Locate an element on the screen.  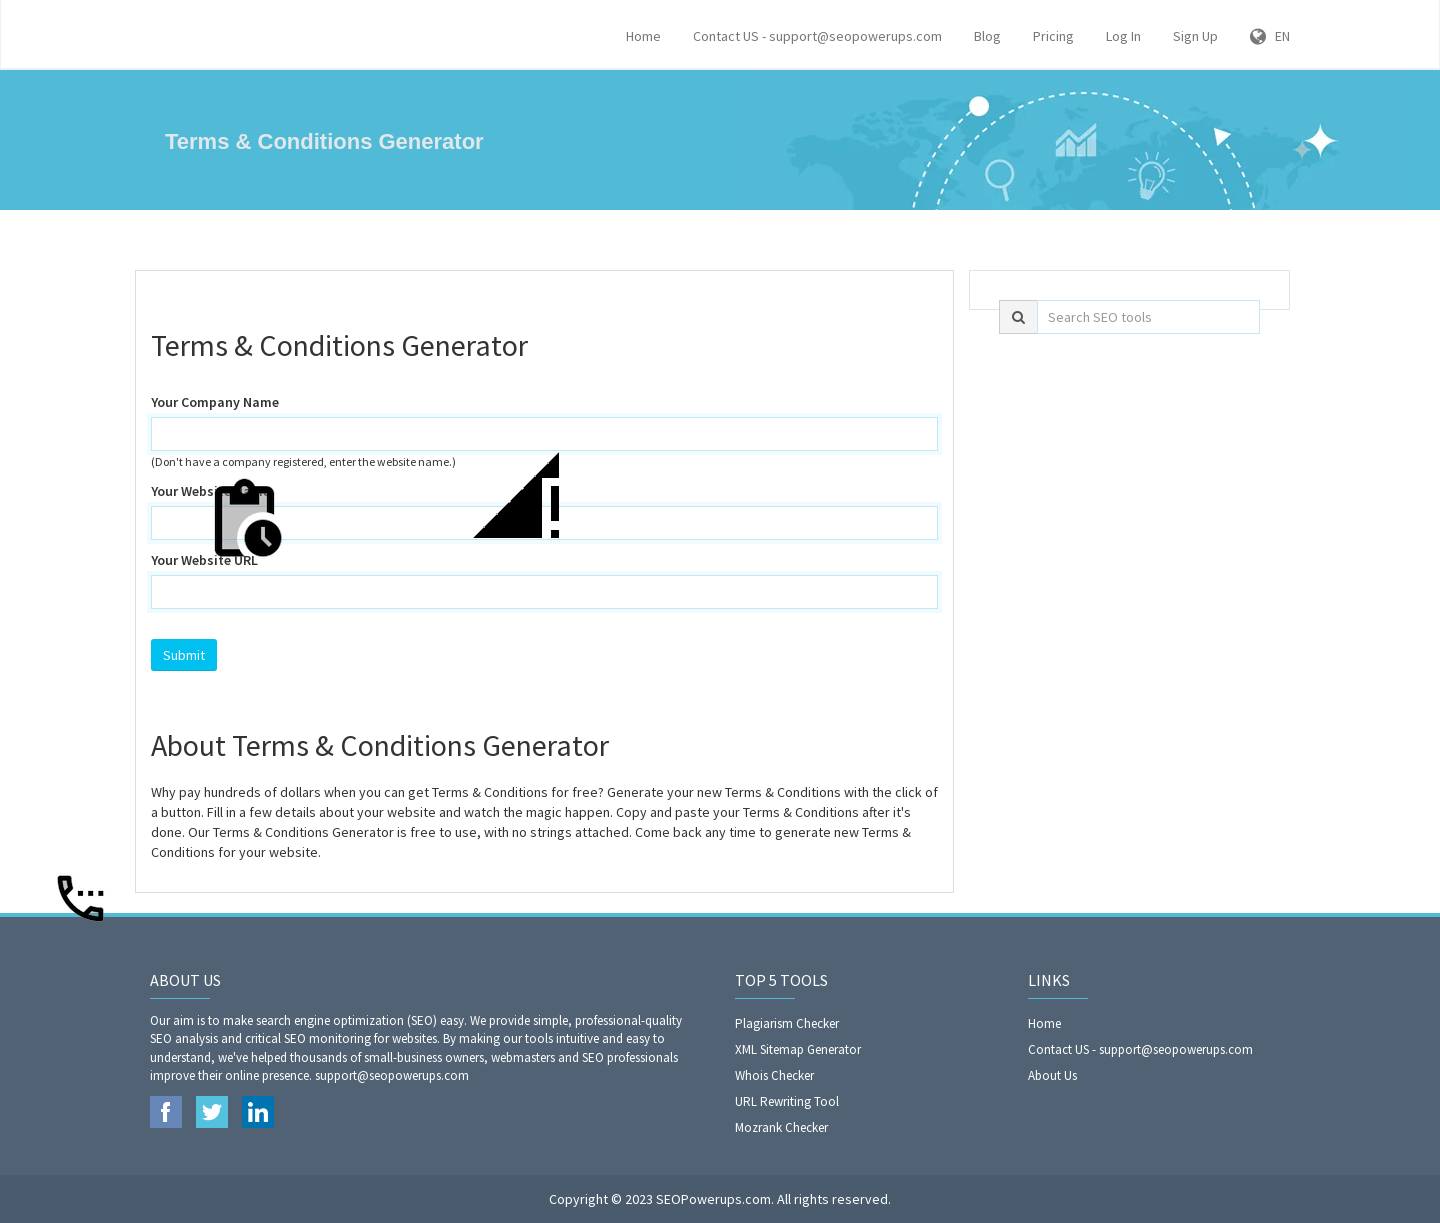
view pending tasks or actions is located at coordinates (244, 519).